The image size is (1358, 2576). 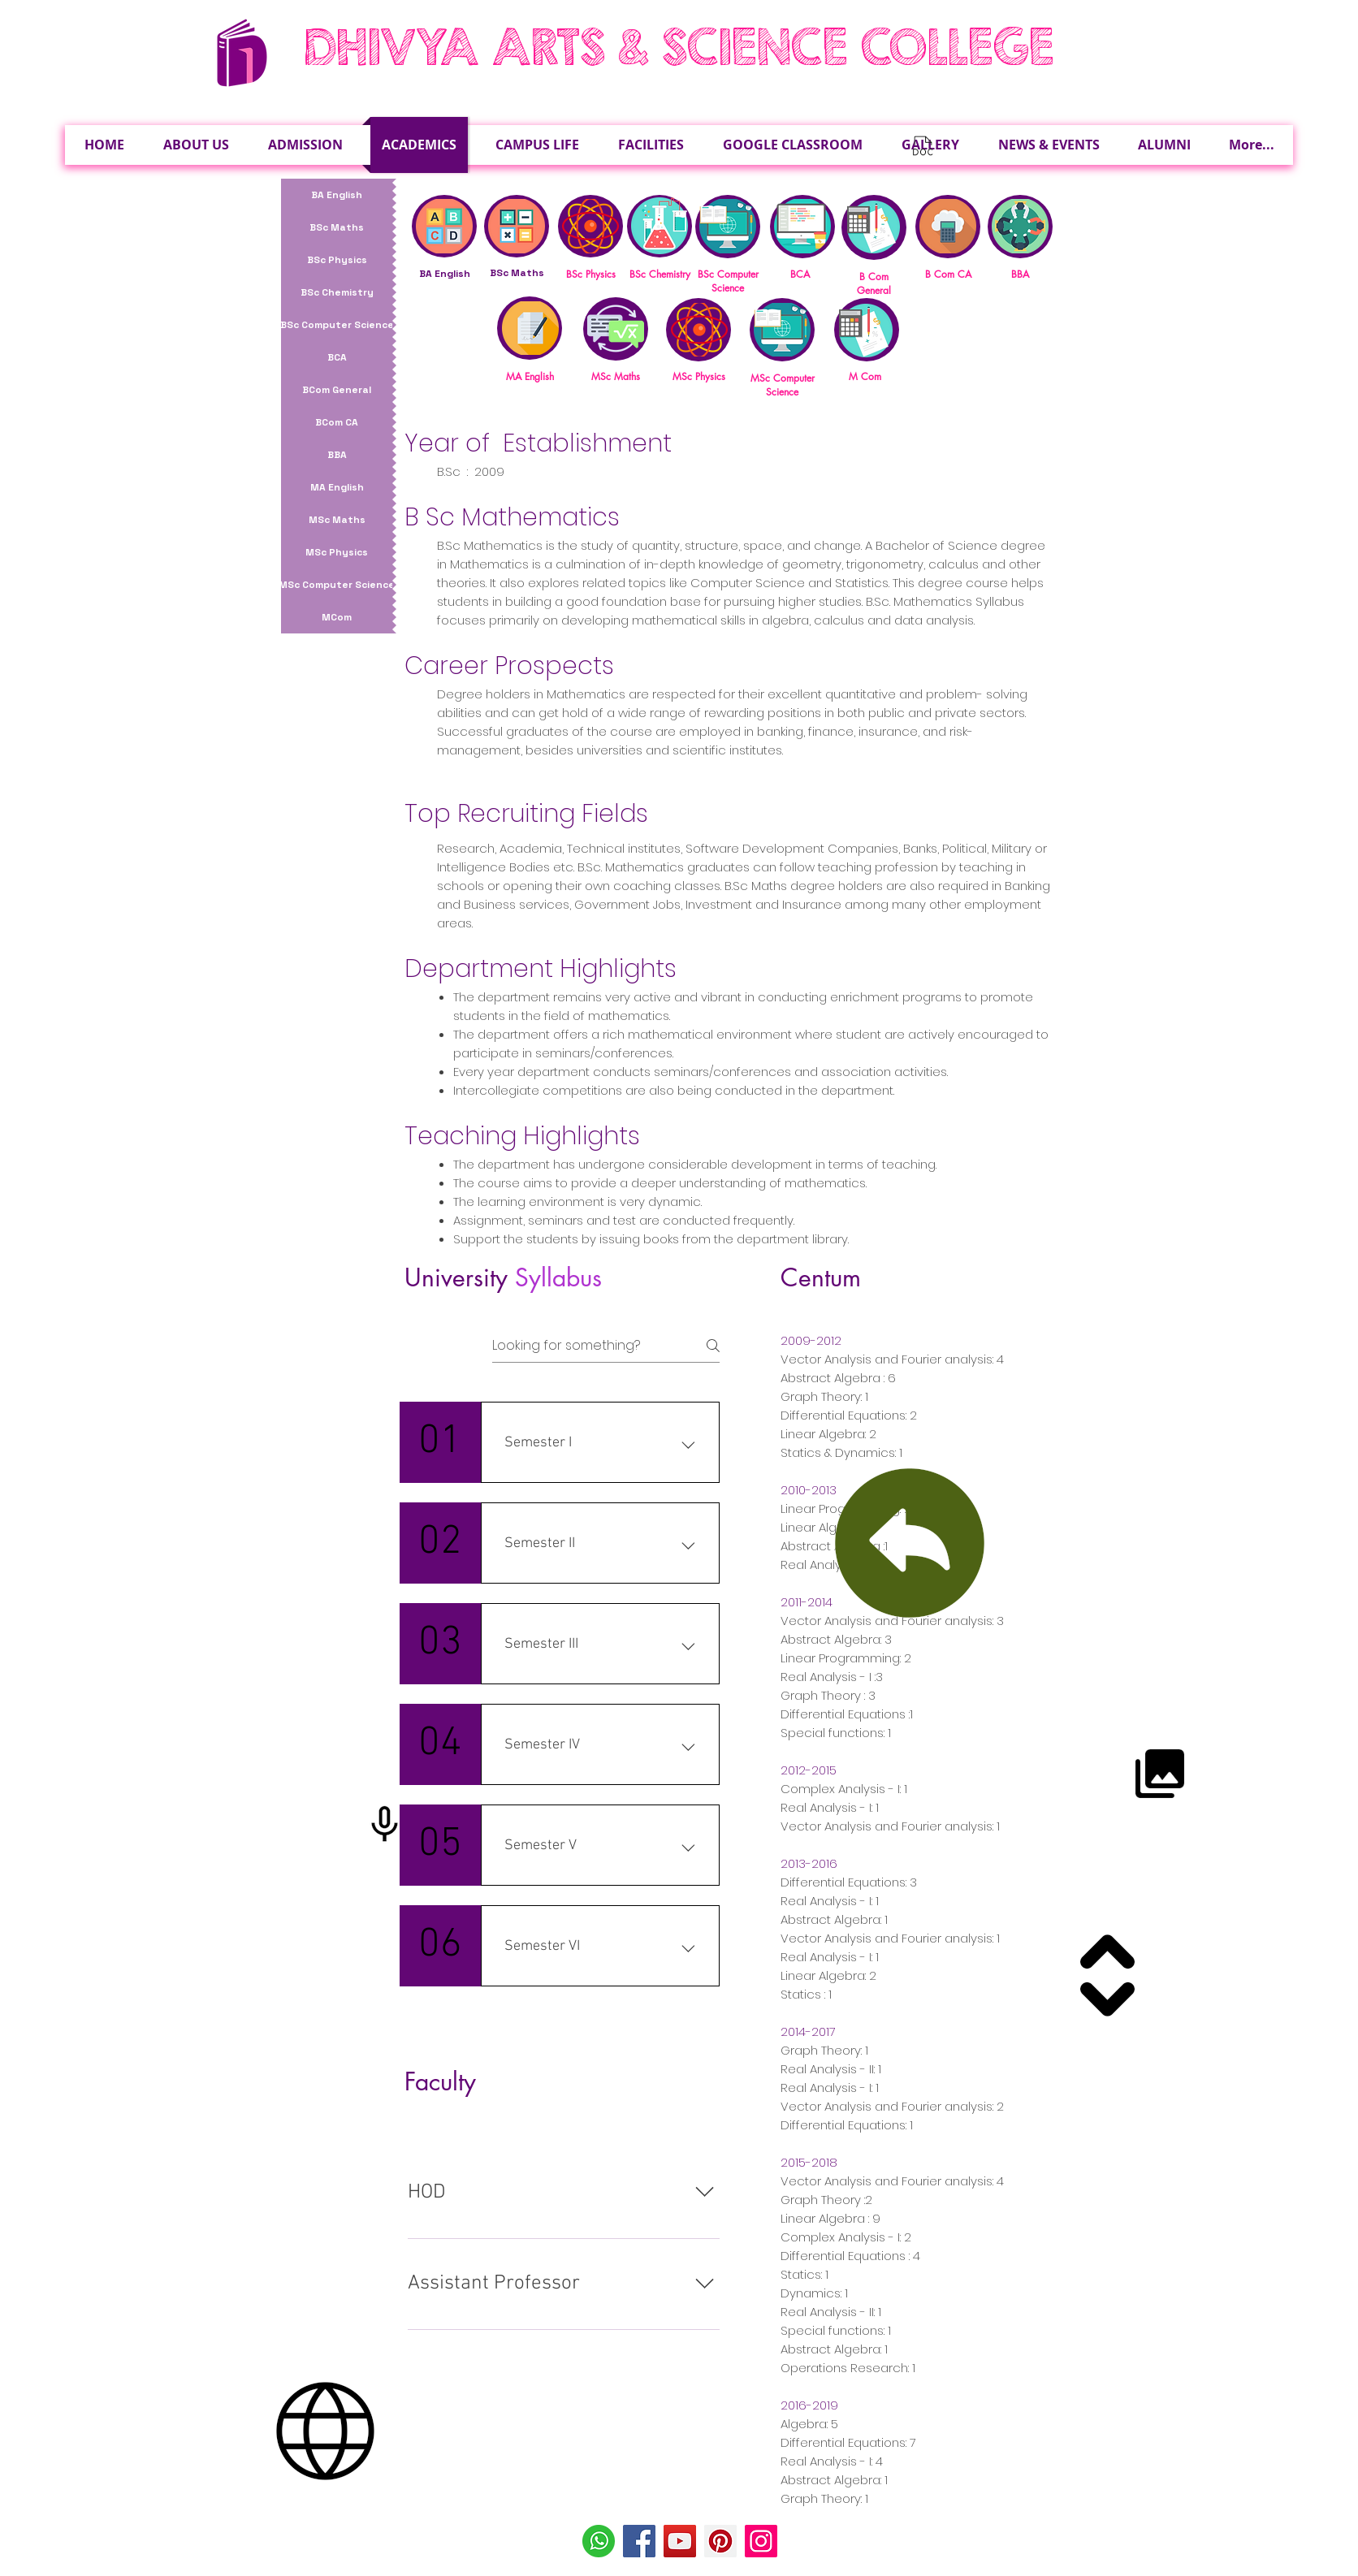 What do you see at coordinates (923, 146) in the screenshot?
I see `open a document file` at bounding box center [923, 146].